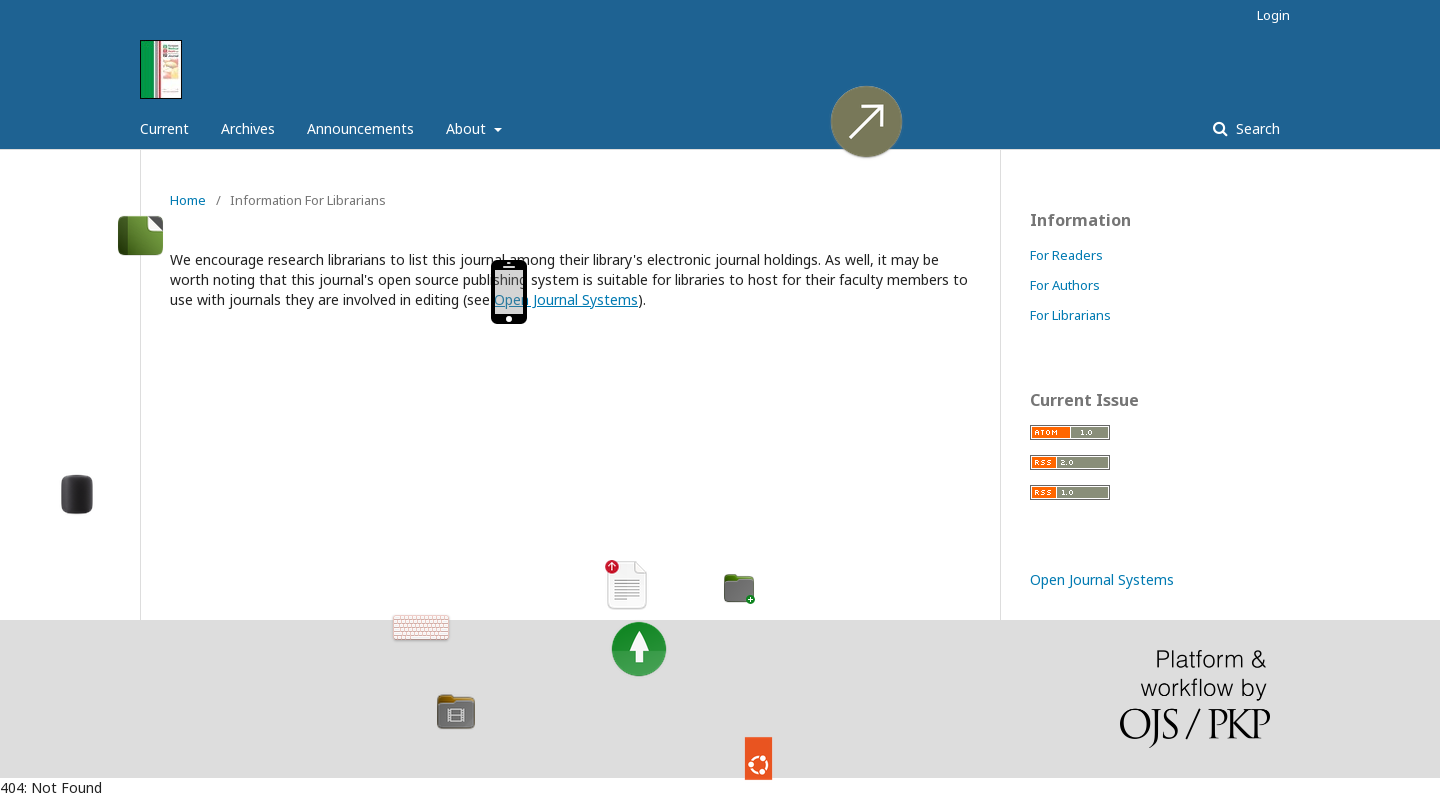 This screenshot has width=1440, height=798. What do you see at coordinates (77, 495) in the screenshot?
I see `apple homepod smart speaker device` at bounding box center [77, 495].